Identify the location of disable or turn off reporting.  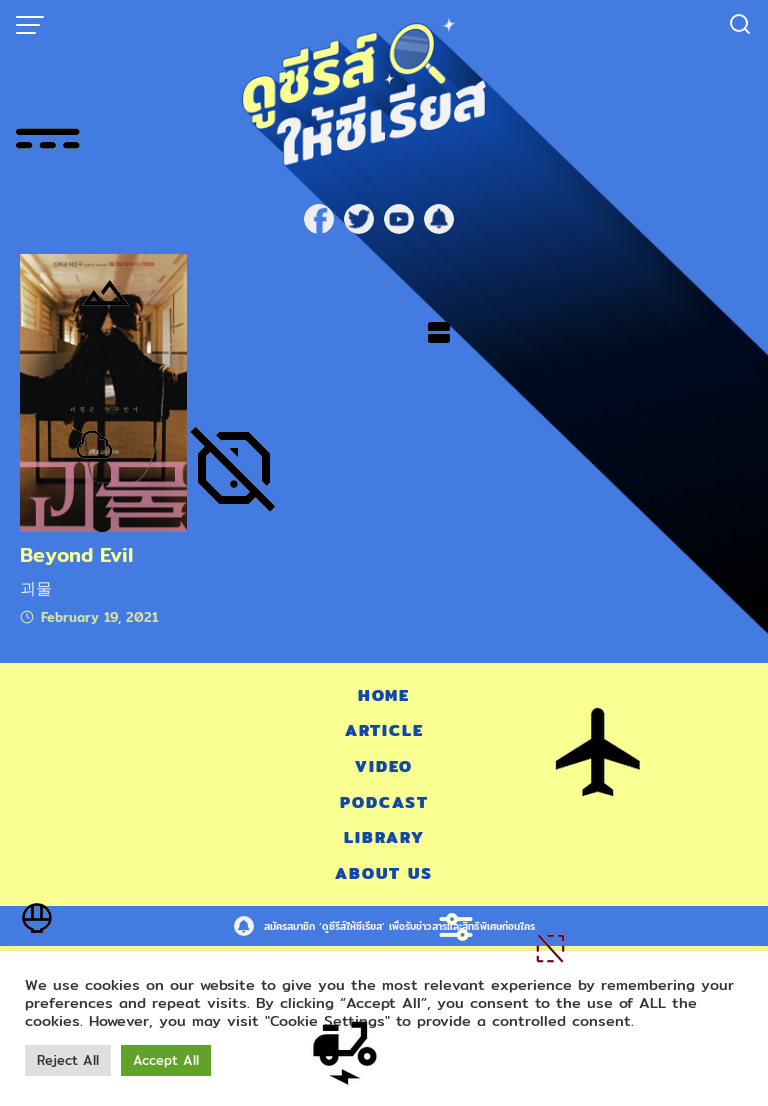
(234, 468).